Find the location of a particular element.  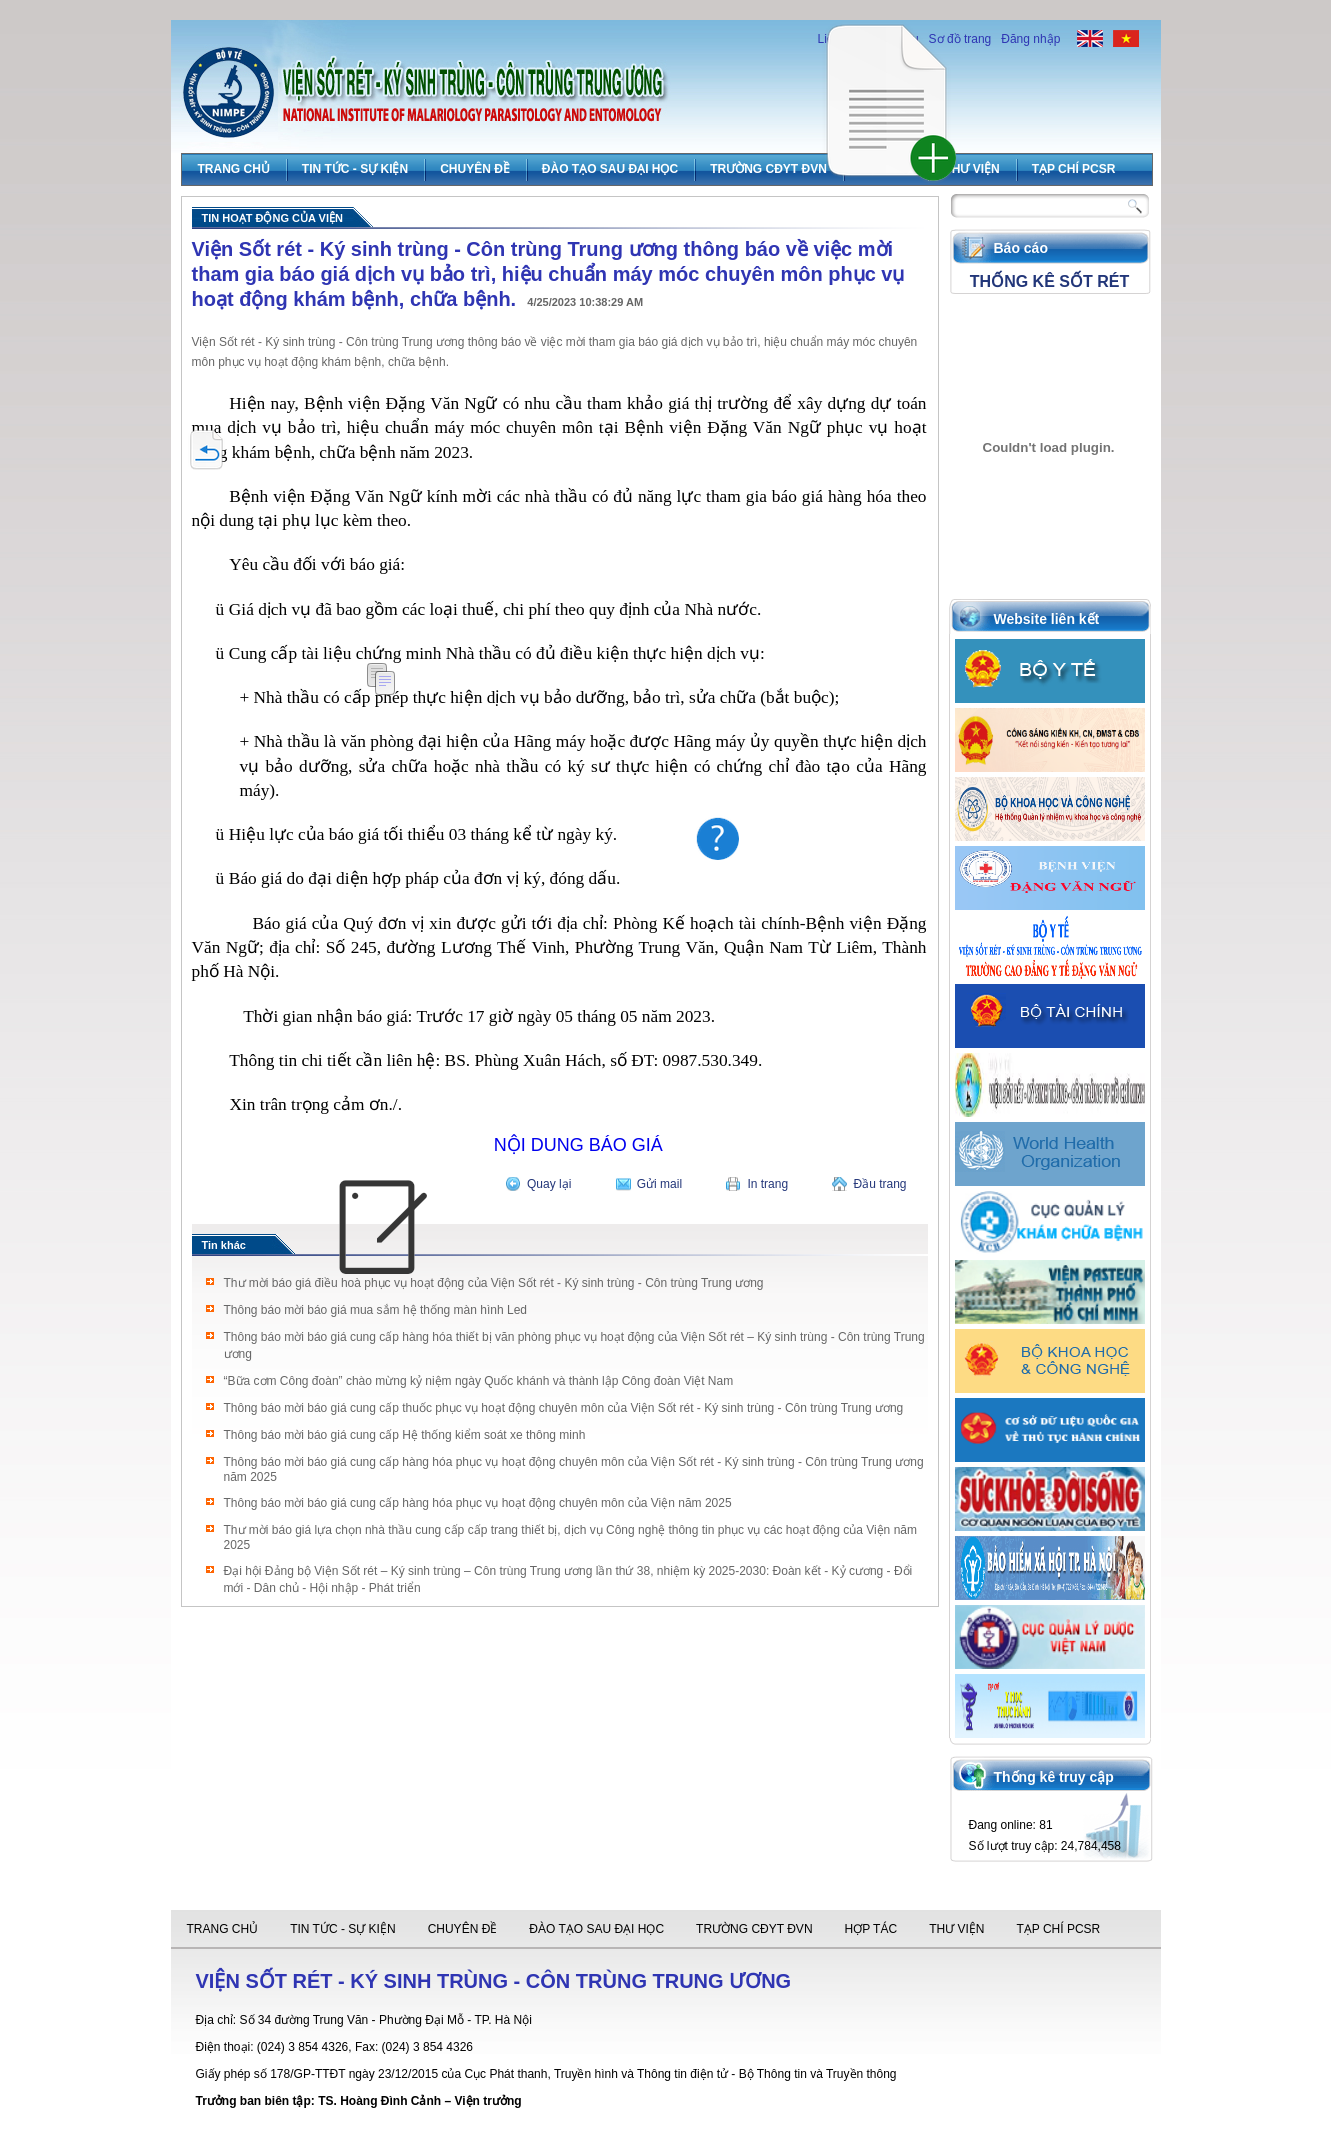

revert document to previous version is located at coordinates (206, 449).